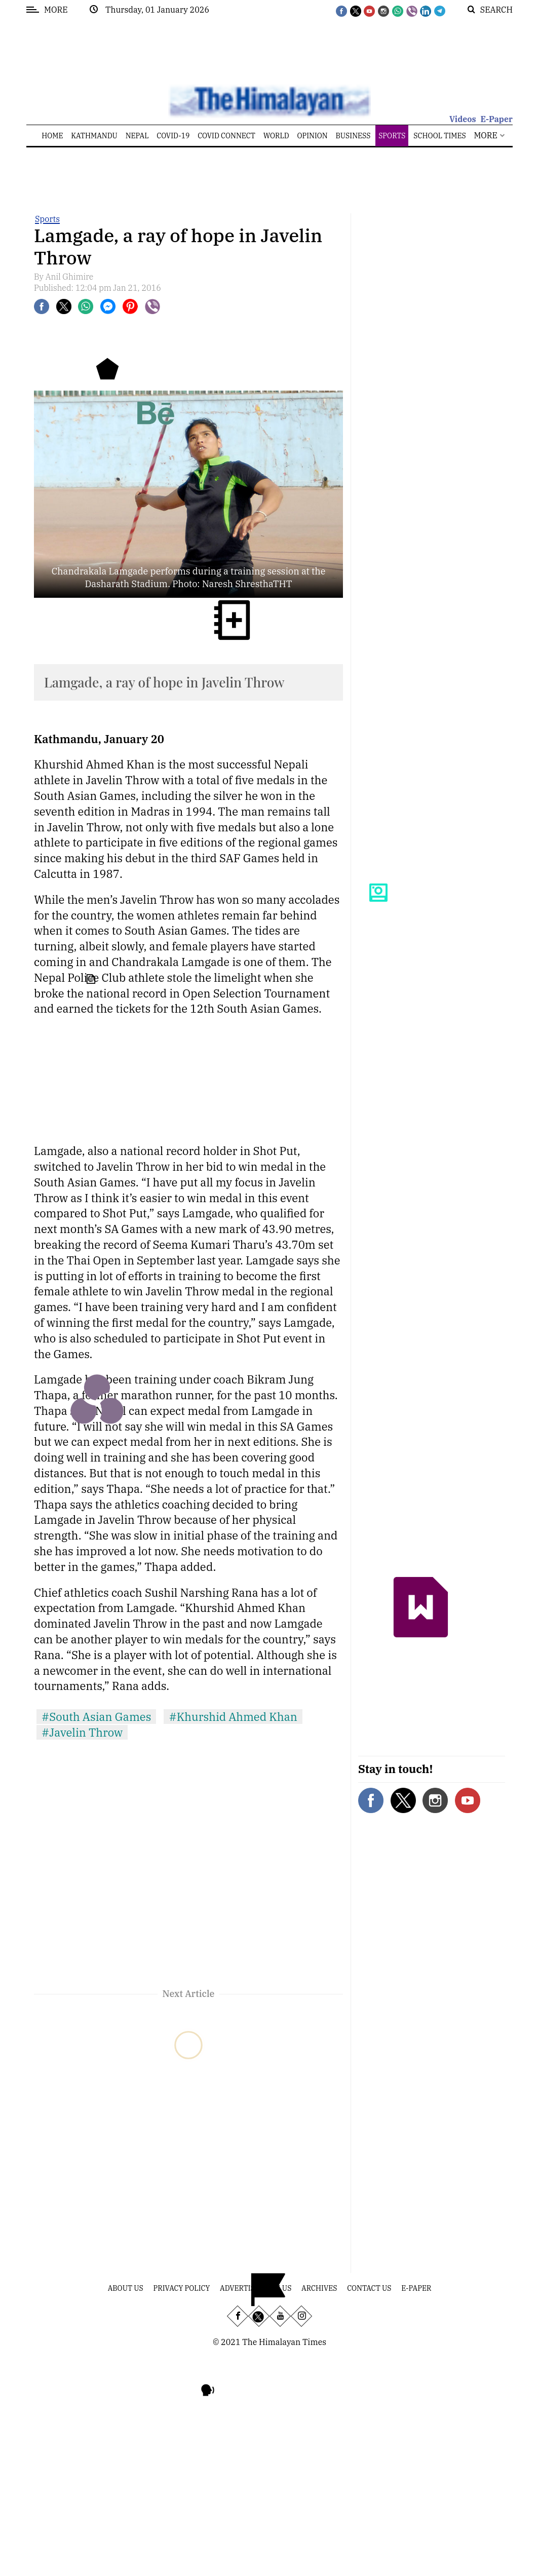 The height and width of the screenshot is (2576, 539). Describe the element at coordinates (268, 2289) in the screenshot. I see `flag or mark an item for follow-up` at that location.